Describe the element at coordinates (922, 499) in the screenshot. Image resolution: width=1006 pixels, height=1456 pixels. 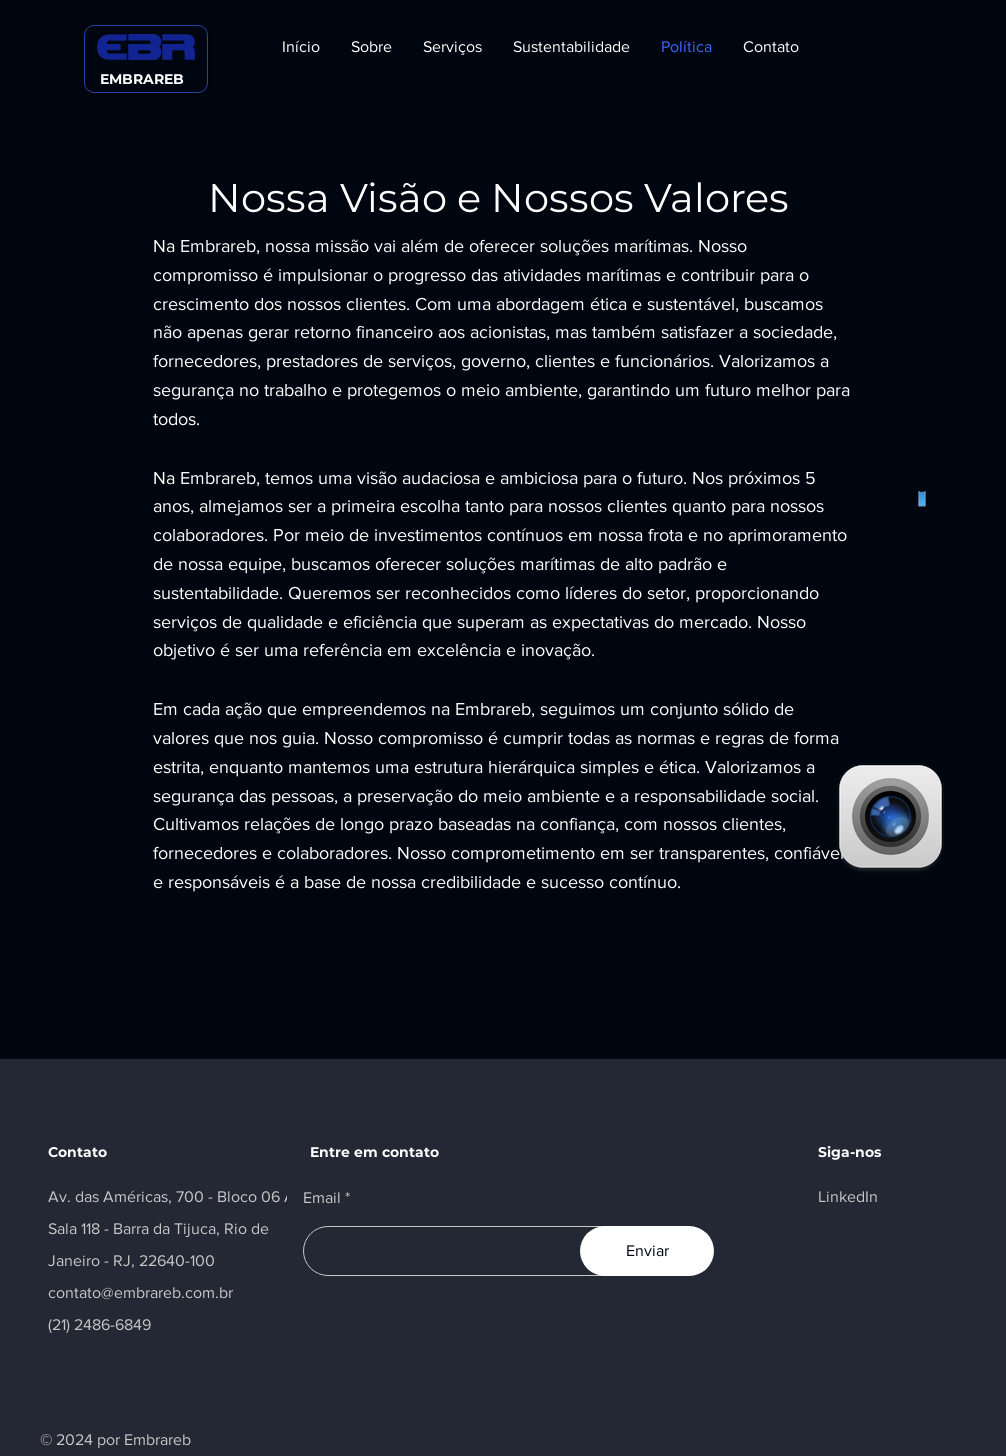
I see `iPhone 12 Pro device icon` at that location.